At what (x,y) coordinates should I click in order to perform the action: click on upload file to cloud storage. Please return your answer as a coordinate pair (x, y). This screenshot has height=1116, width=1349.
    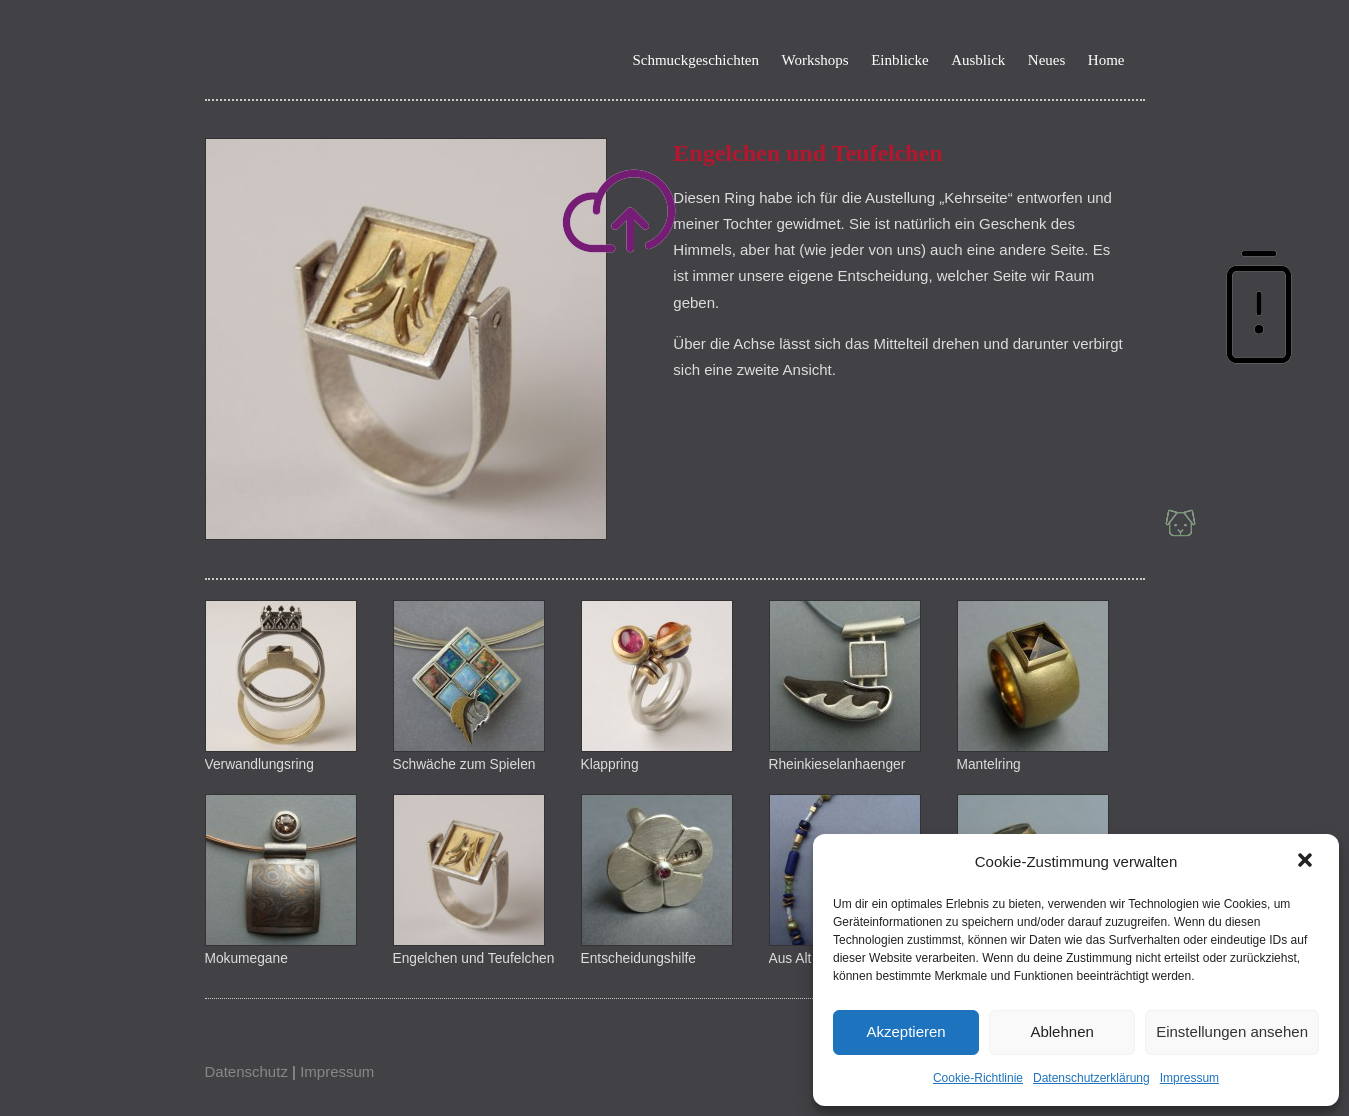
    Looking at the image, I should click on (619, 211).